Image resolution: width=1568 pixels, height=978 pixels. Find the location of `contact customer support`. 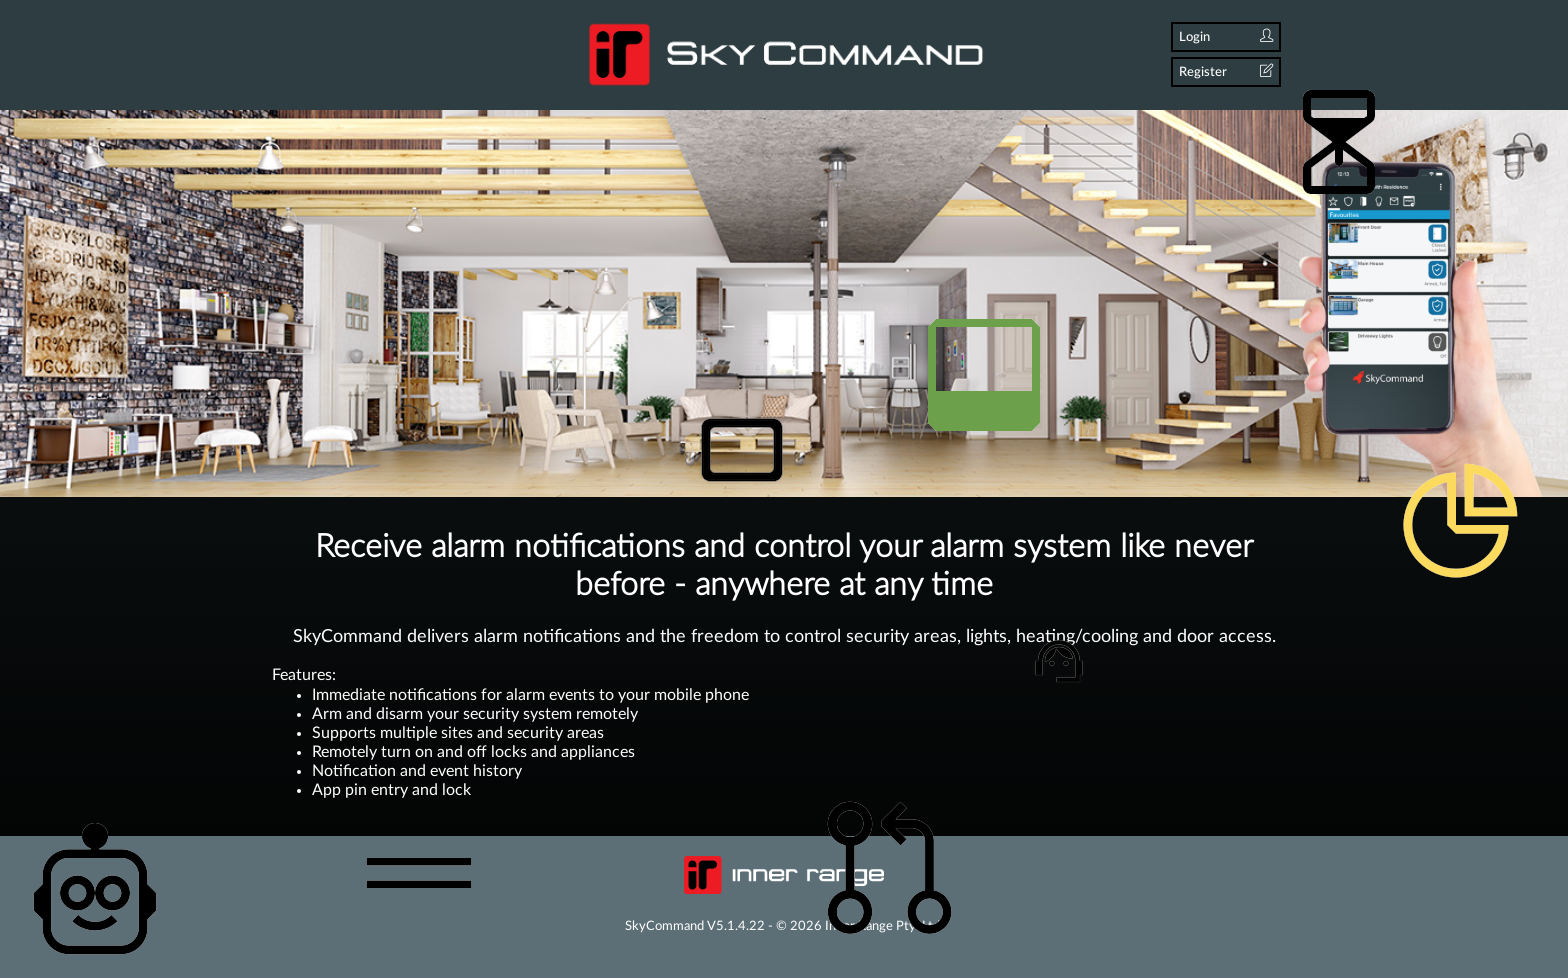

contact customer support is located at coordinates (1059, 661).